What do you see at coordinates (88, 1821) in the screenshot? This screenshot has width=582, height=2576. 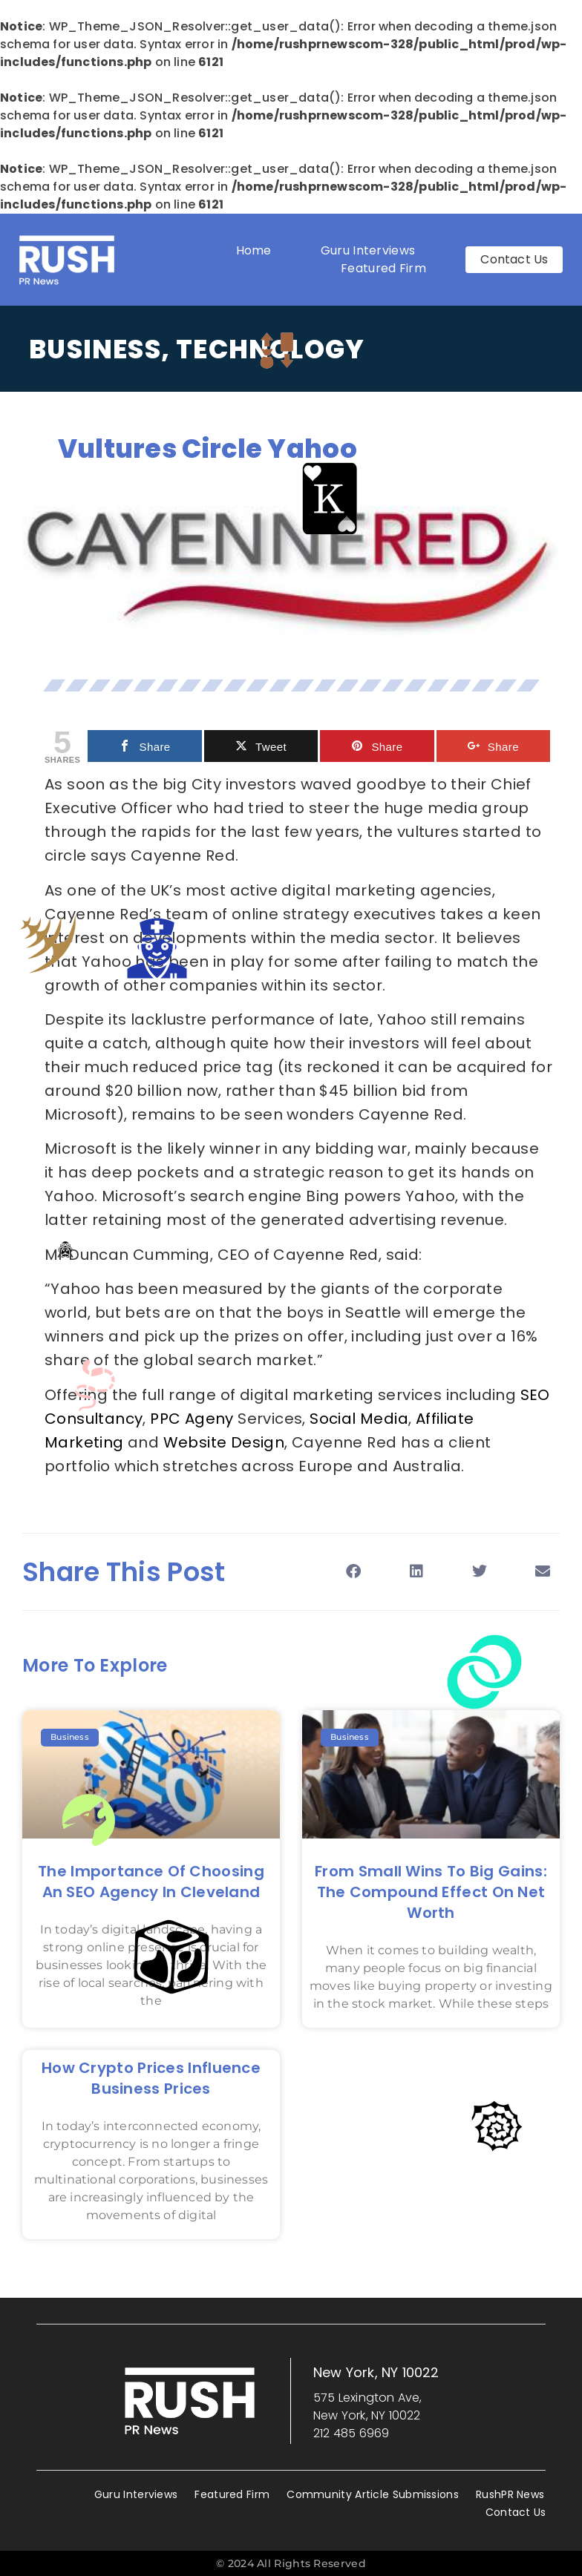 I see `wildlife or nature-themed app icon` at bounding box center [88, 1821].